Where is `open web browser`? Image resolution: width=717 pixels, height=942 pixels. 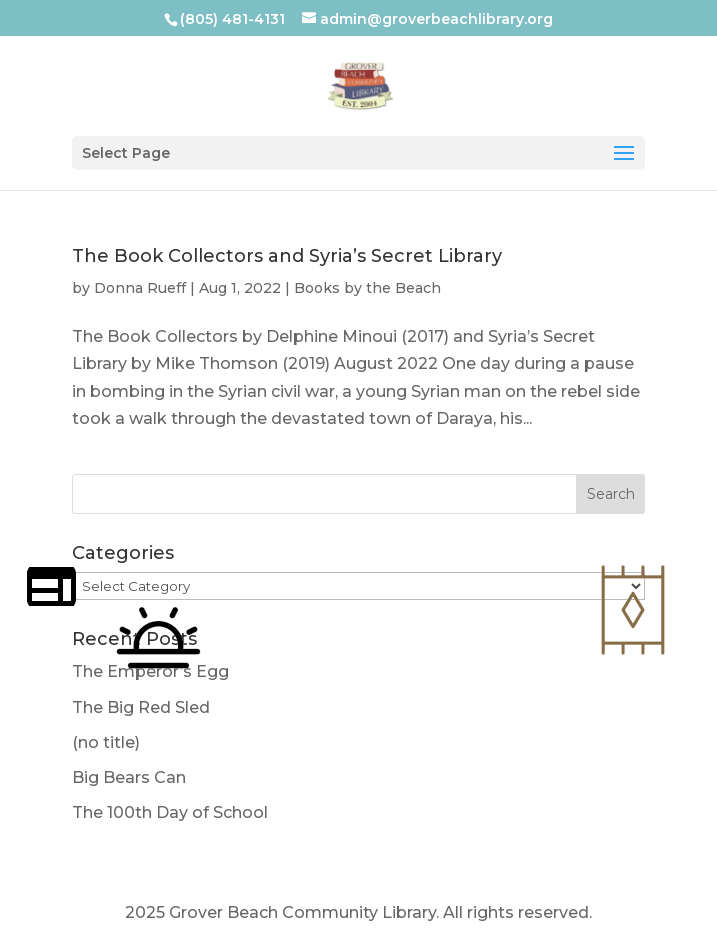
open web browser is located at coordinates (51, 586).